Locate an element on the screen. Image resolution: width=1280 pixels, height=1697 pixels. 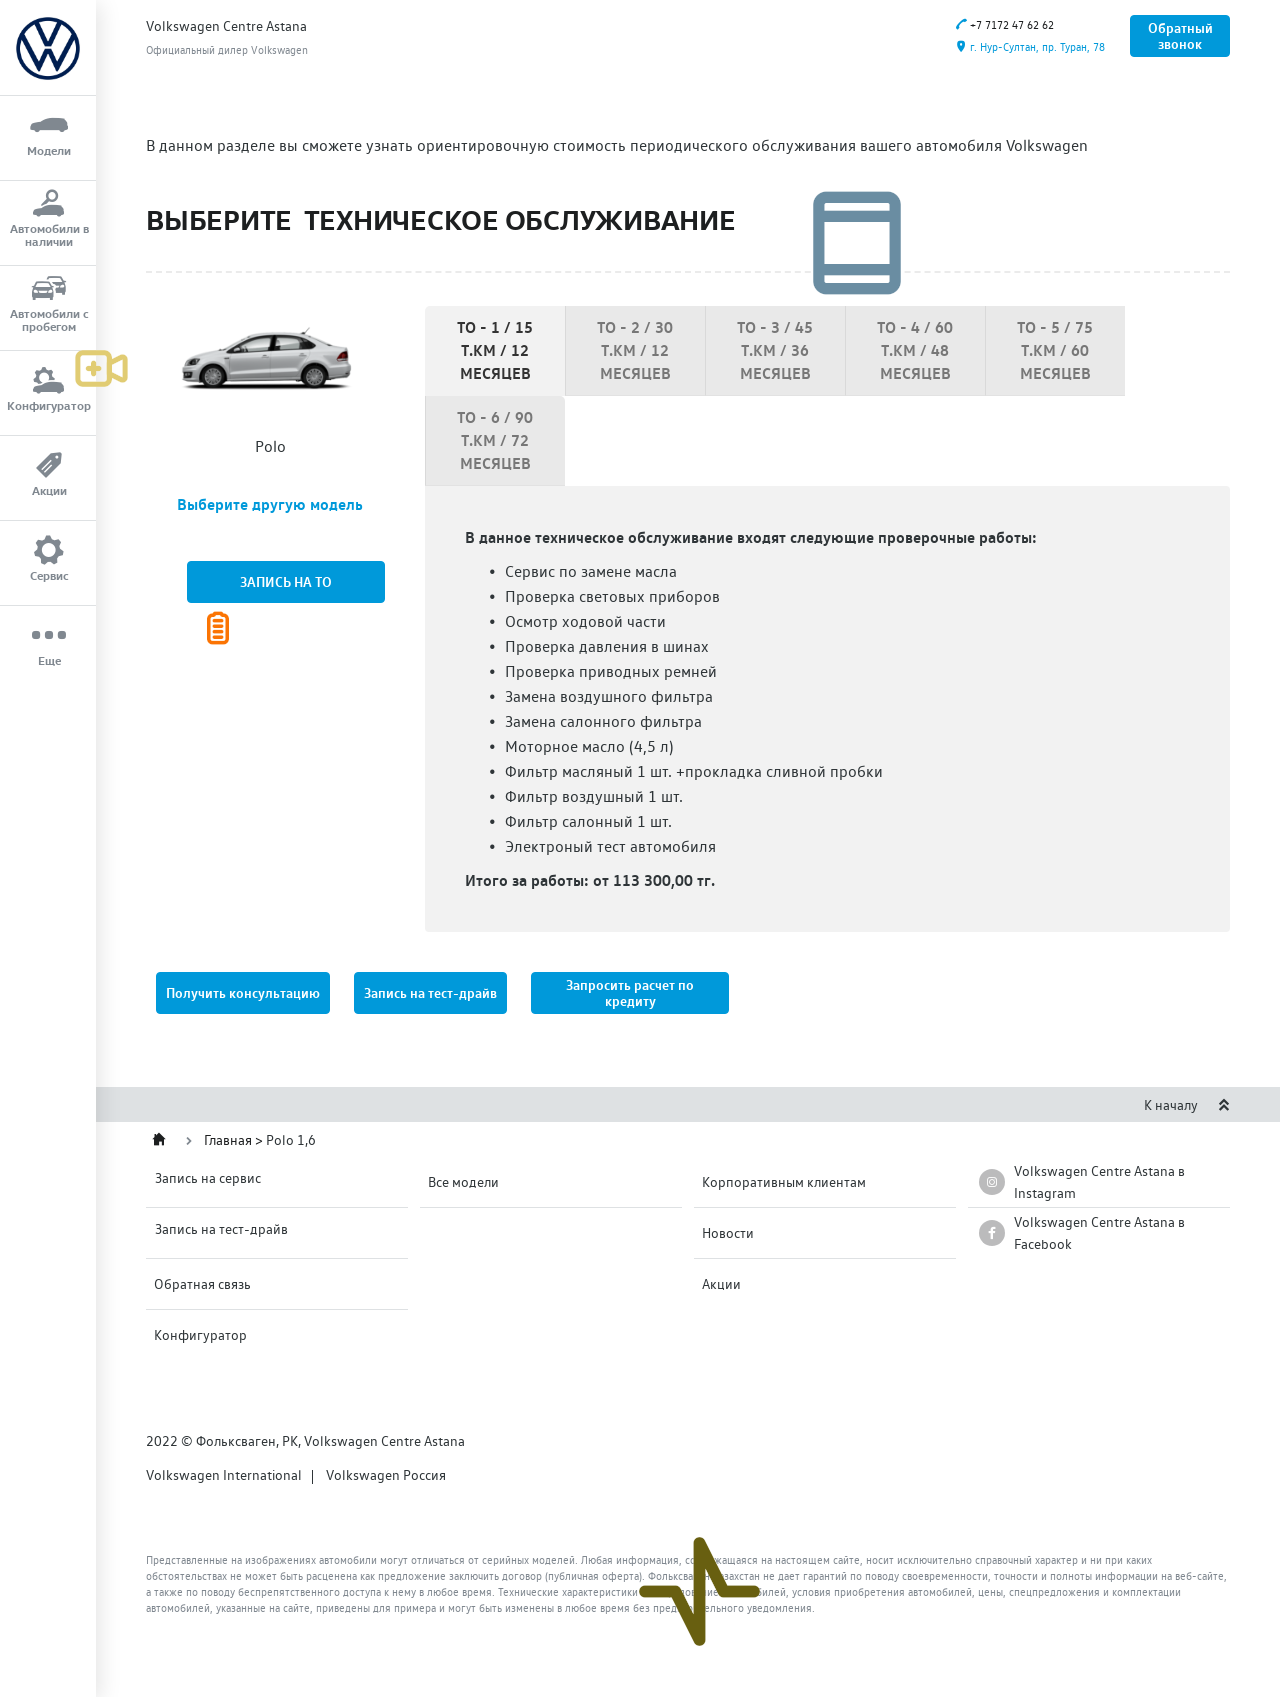
switch to tablet view is located at coordinates (857, 243).